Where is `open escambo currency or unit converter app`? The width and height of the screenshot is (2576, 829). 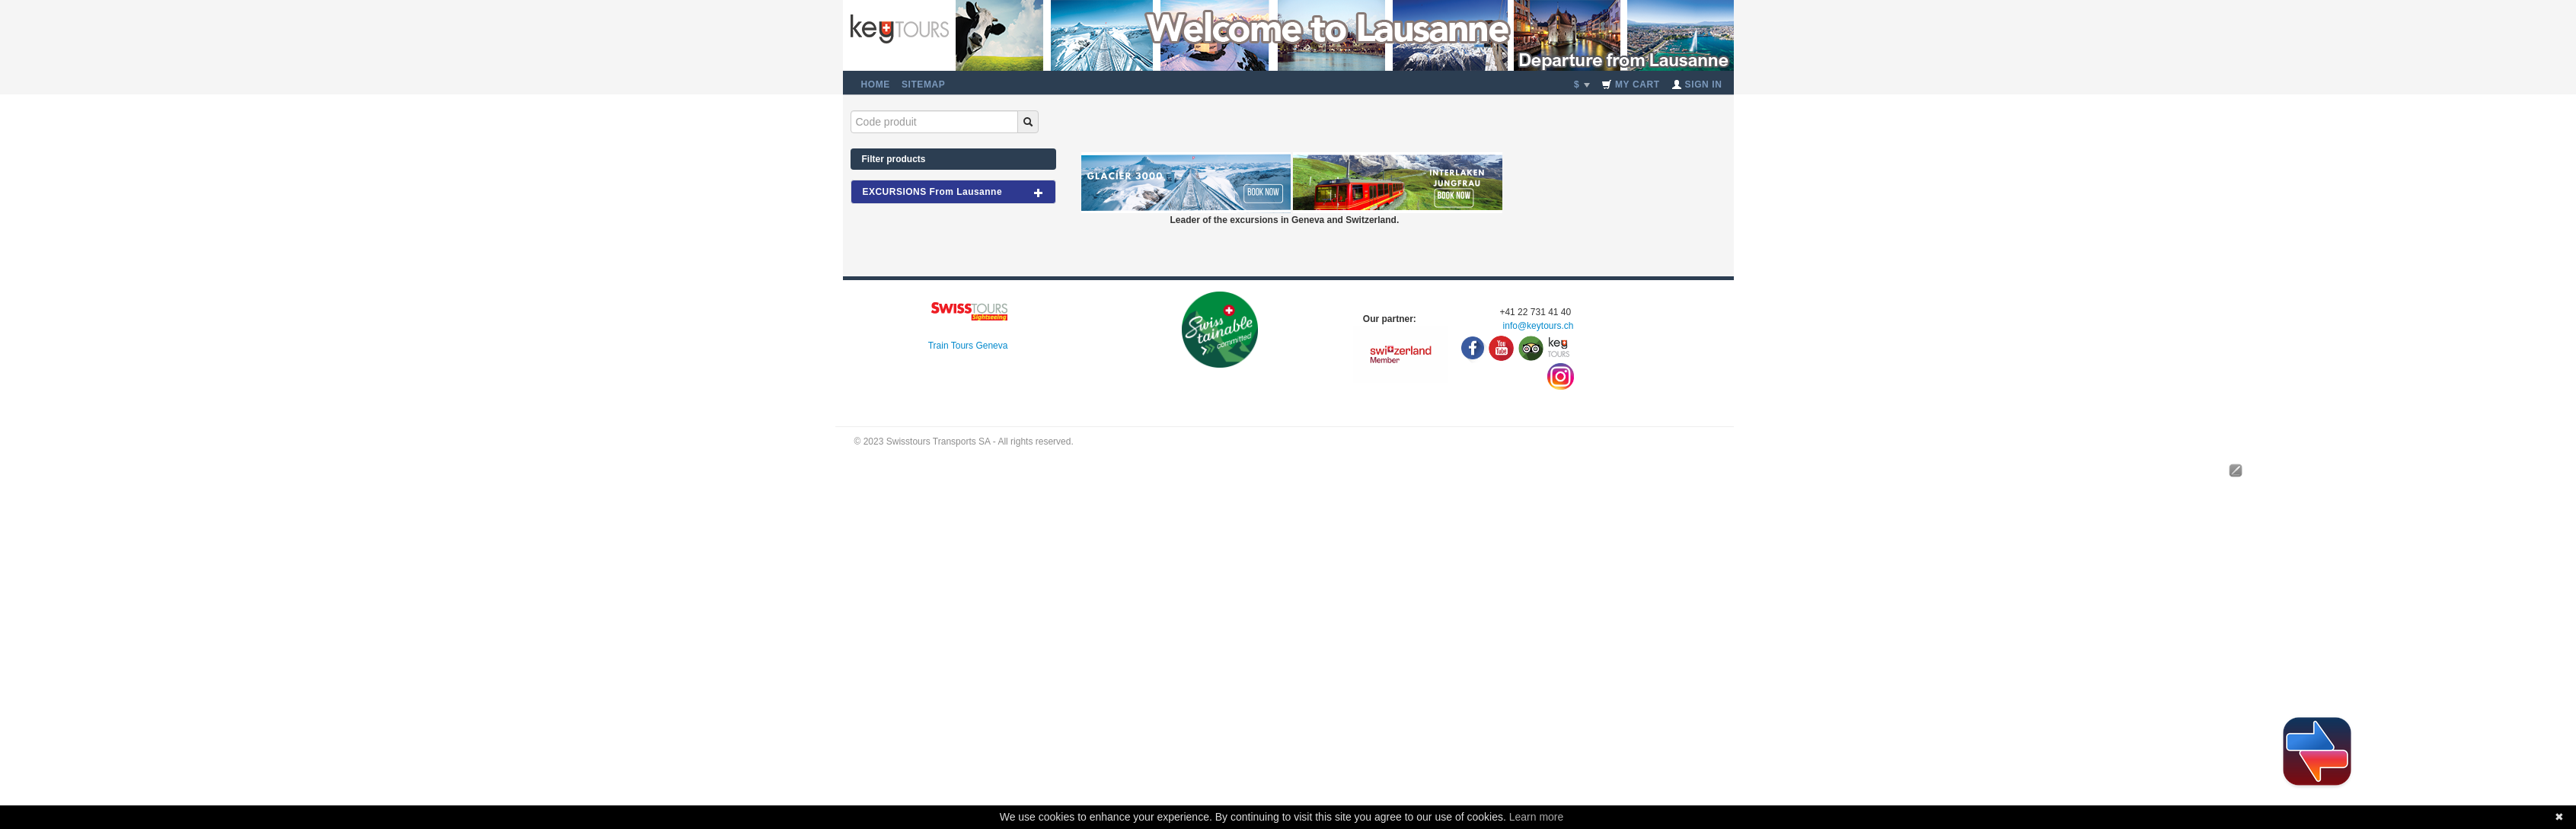 open escambo currency or unit converter app is located at coordinates (2317, 751).